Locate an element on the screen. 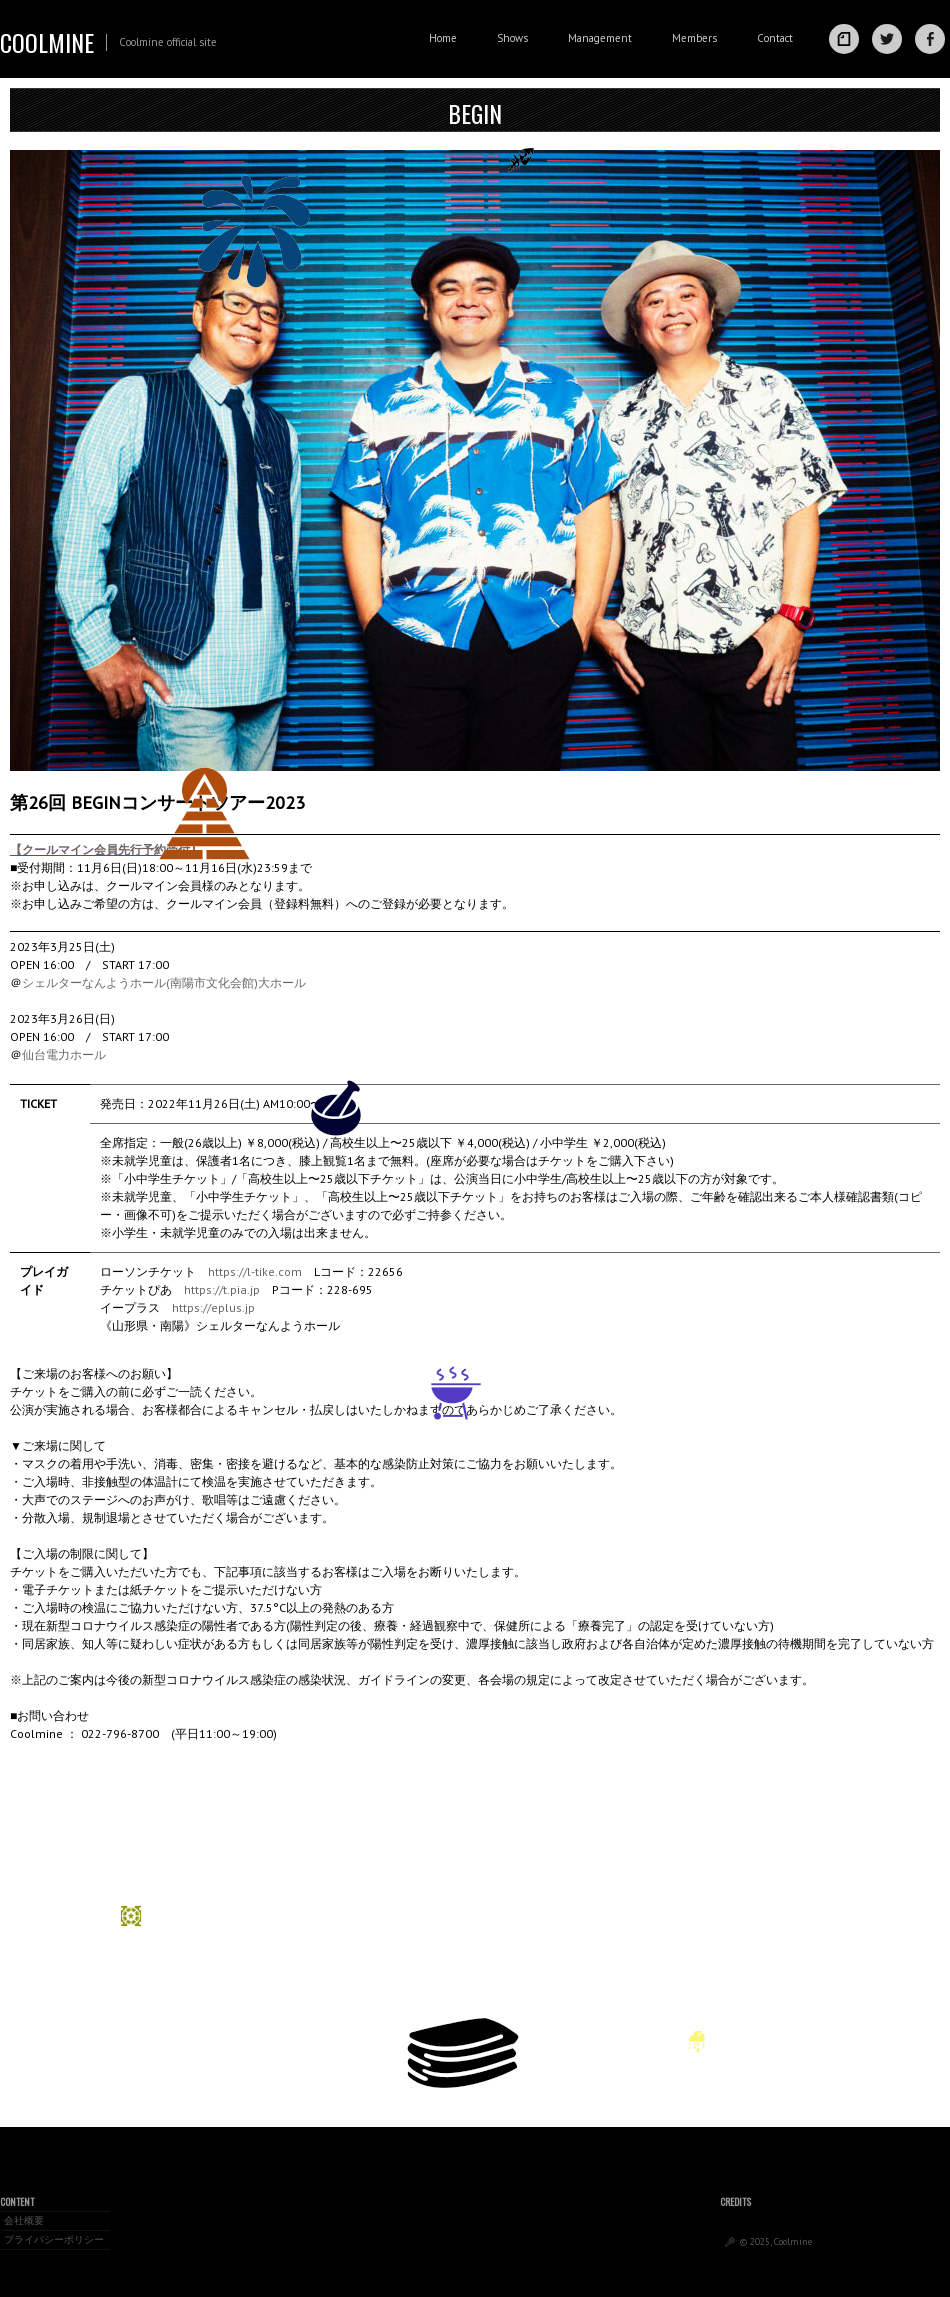 The height and width of the screenshot is (2297, 950). browse outdoor cooking or grilling recipes is located at coordinates (455, 1393).